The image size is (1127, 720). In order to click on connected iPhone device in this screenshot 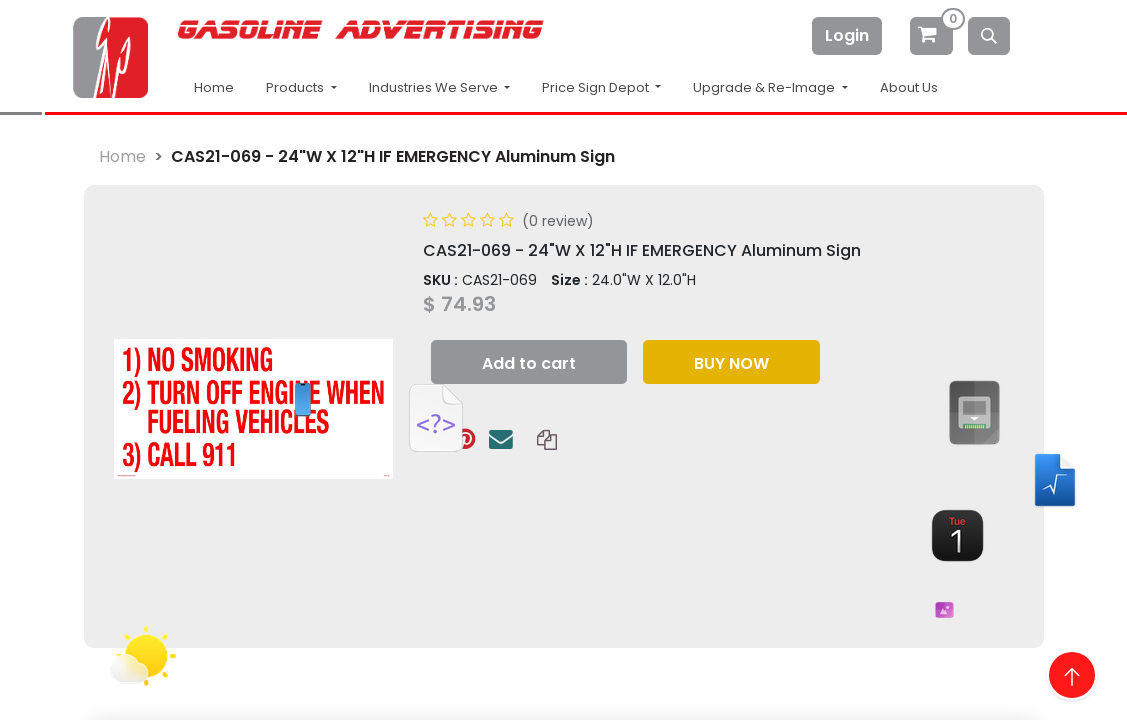, I will do `click(303, 400)`.